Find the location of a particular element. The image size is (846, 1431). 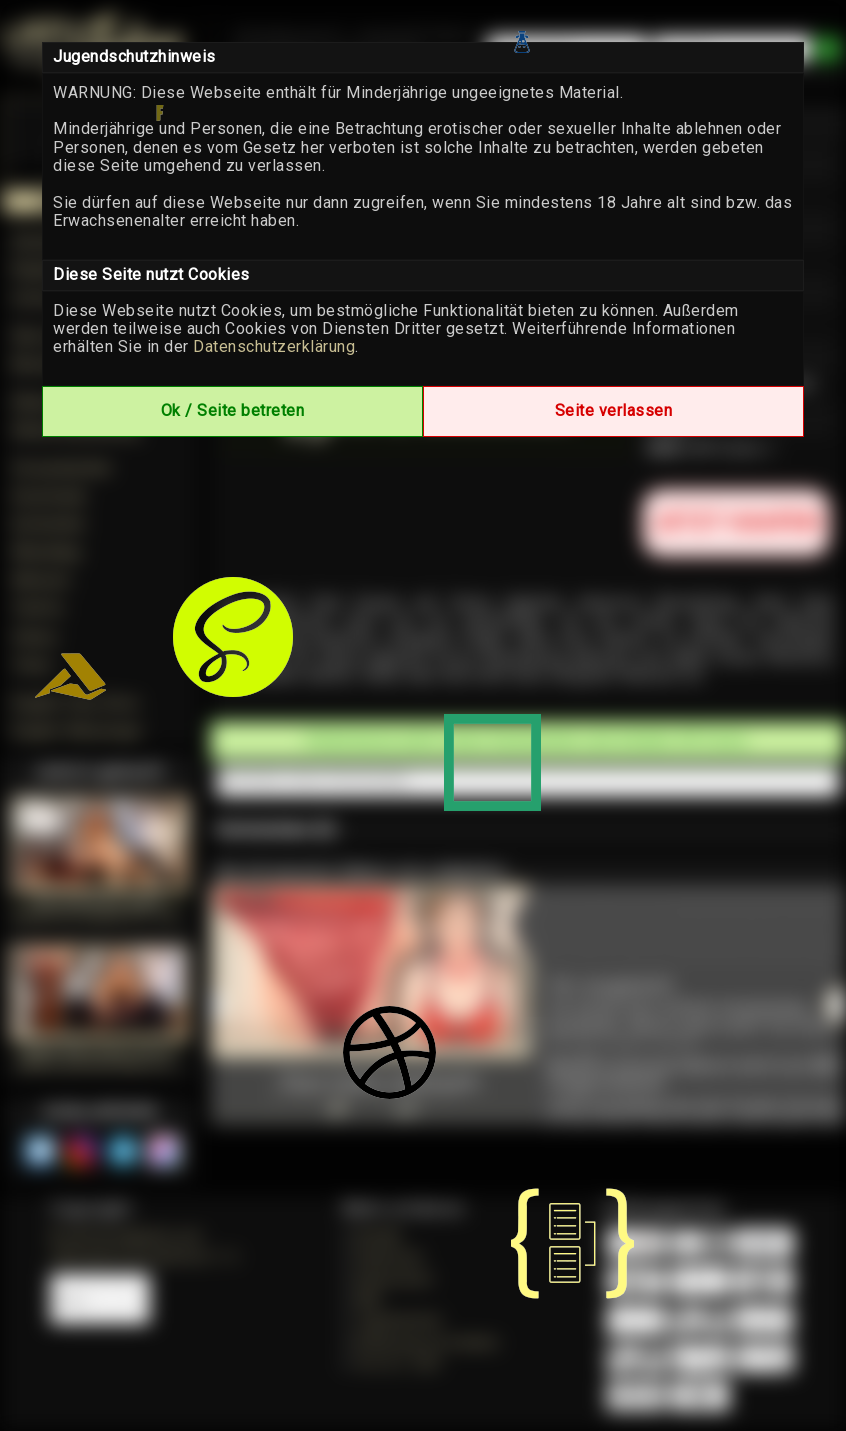

open CodeSandbox development environment is located at coordinates (492, 762).